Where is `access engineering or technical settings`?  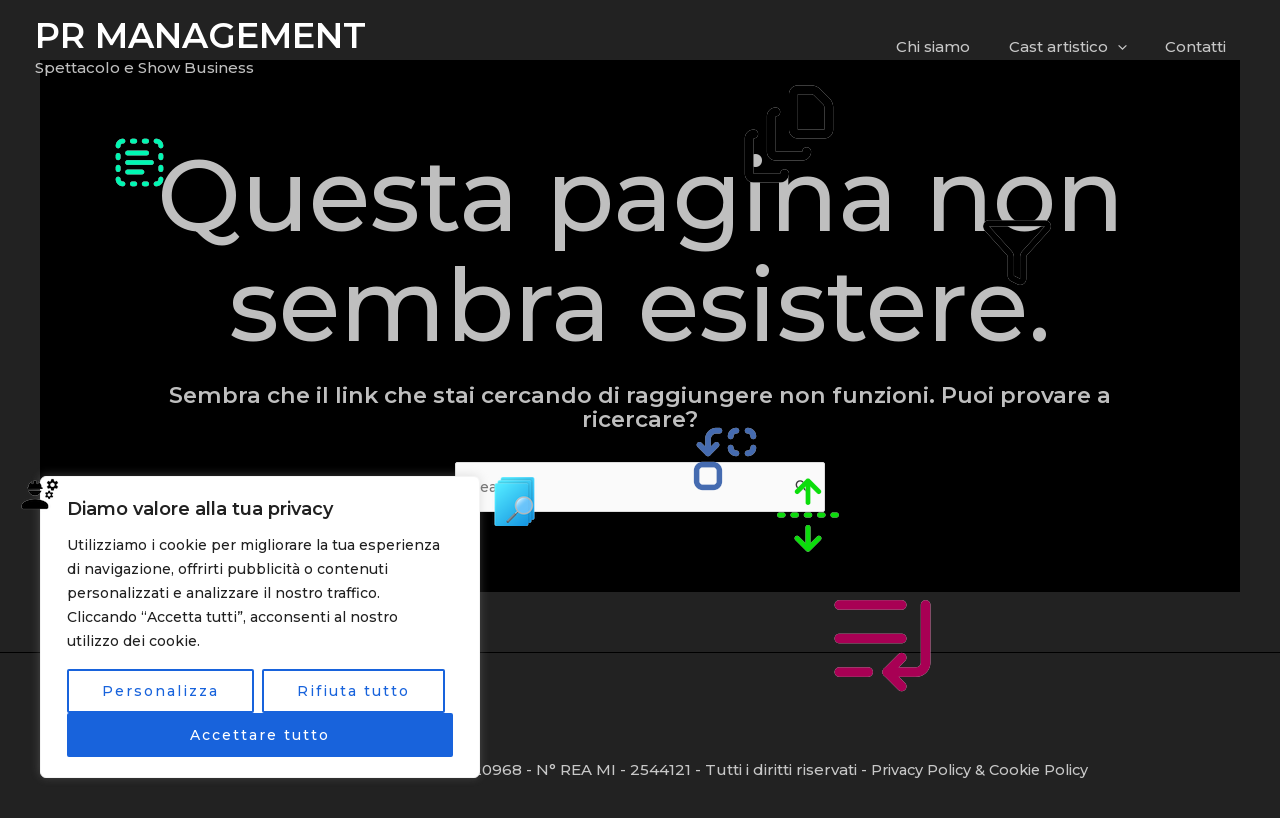 access engineering or technical settings is located at coordinates (40, 494).